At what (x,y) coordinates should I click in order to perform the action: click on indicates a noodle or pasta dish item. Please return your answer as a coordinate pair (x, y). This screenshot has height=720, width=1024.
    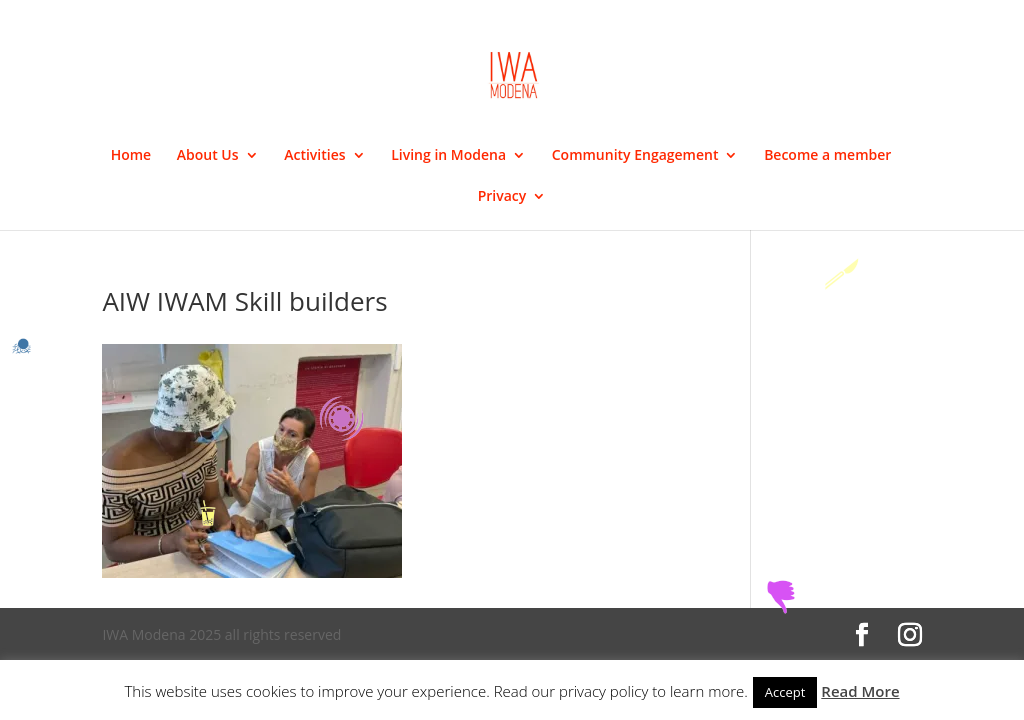
    Looking at the image, I should click on (21, 344).